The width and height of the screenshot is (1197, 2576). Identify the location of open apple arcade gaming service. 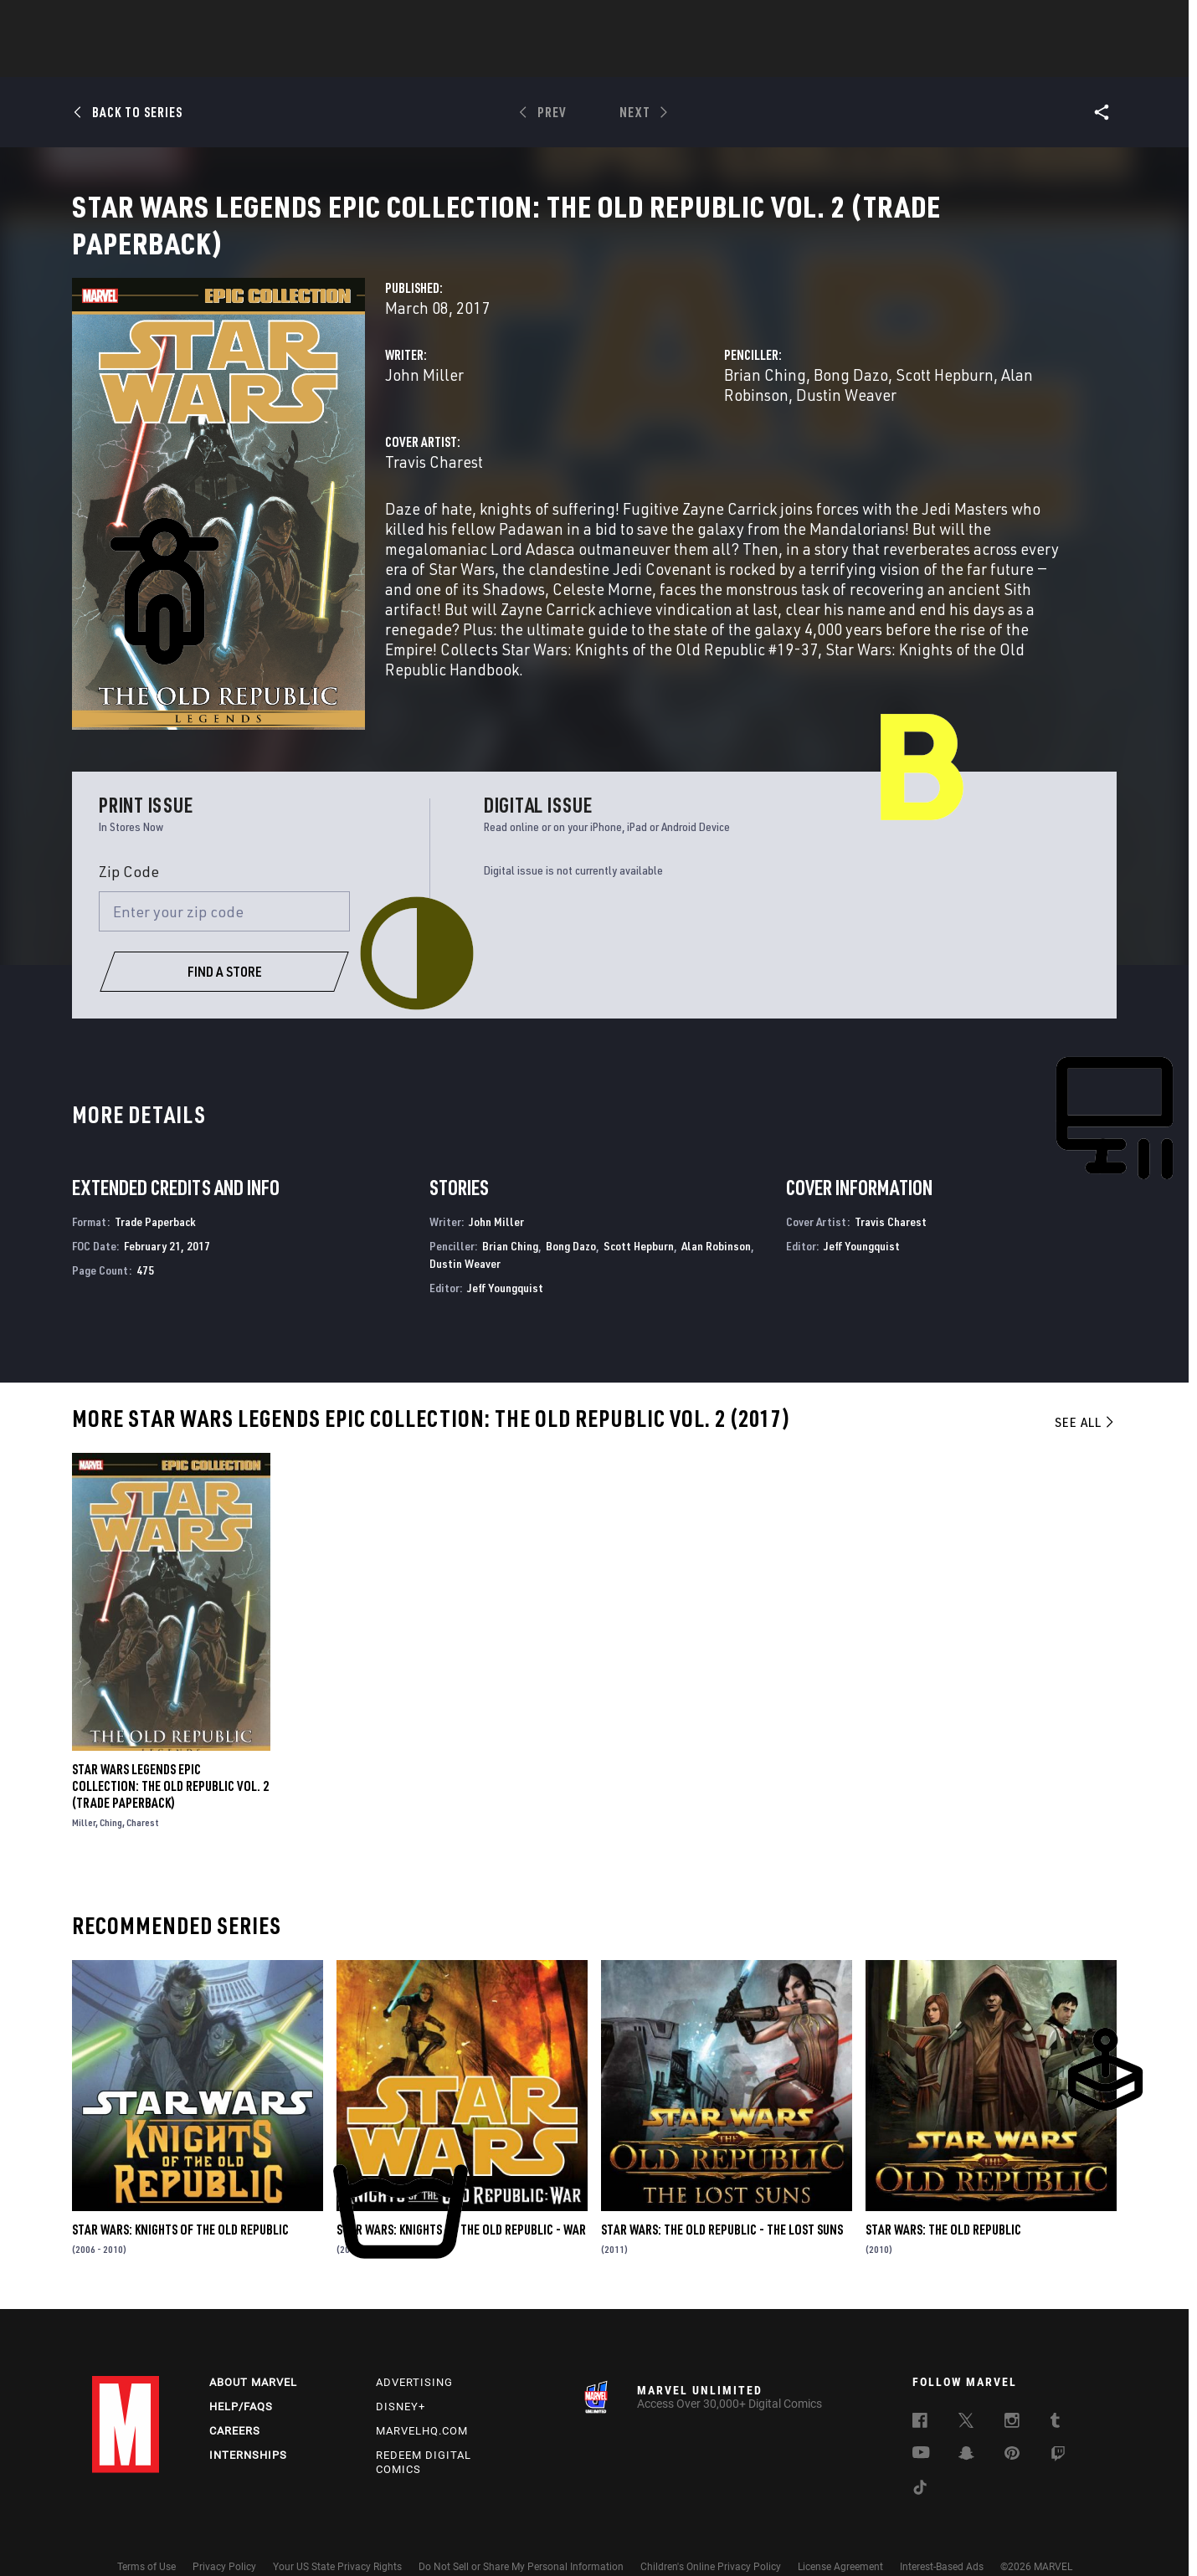
(1105, 2069).